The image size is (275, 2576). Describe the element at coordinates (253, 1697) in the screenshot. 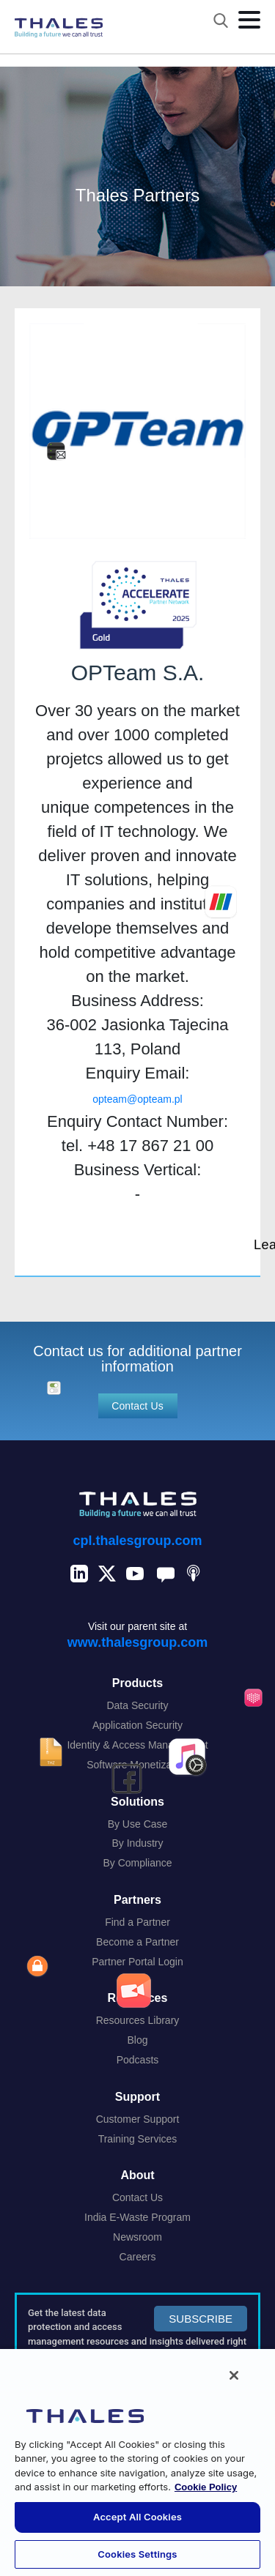

I see `open vvave music player app` at that location.